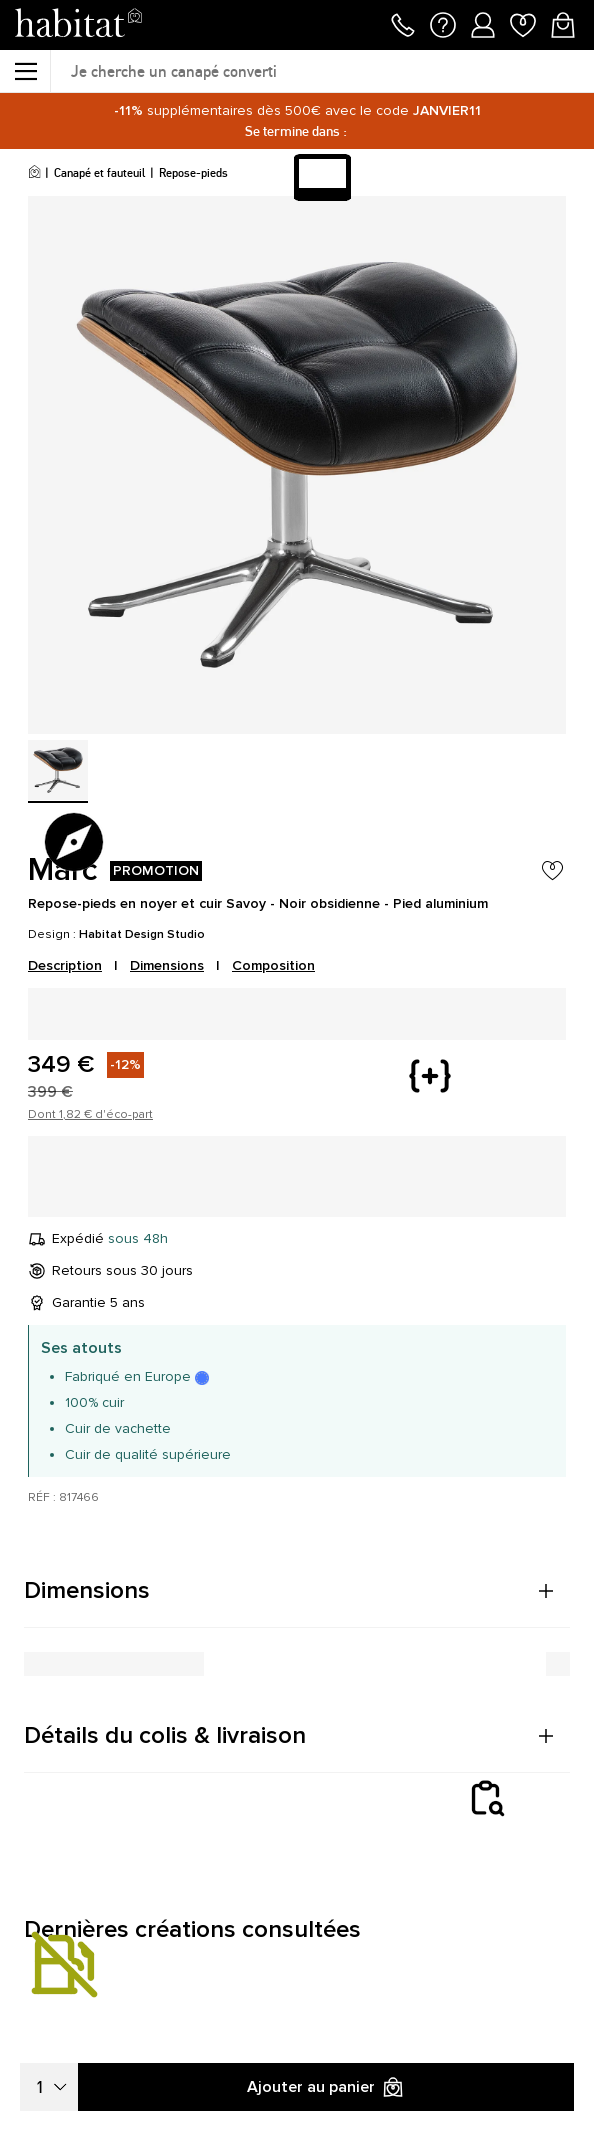 The width and height of the screenshot is (594, 2135). Describe the element at coordinates (74, 842) in the screenshot. I see `explore nearby places or content` at that location.